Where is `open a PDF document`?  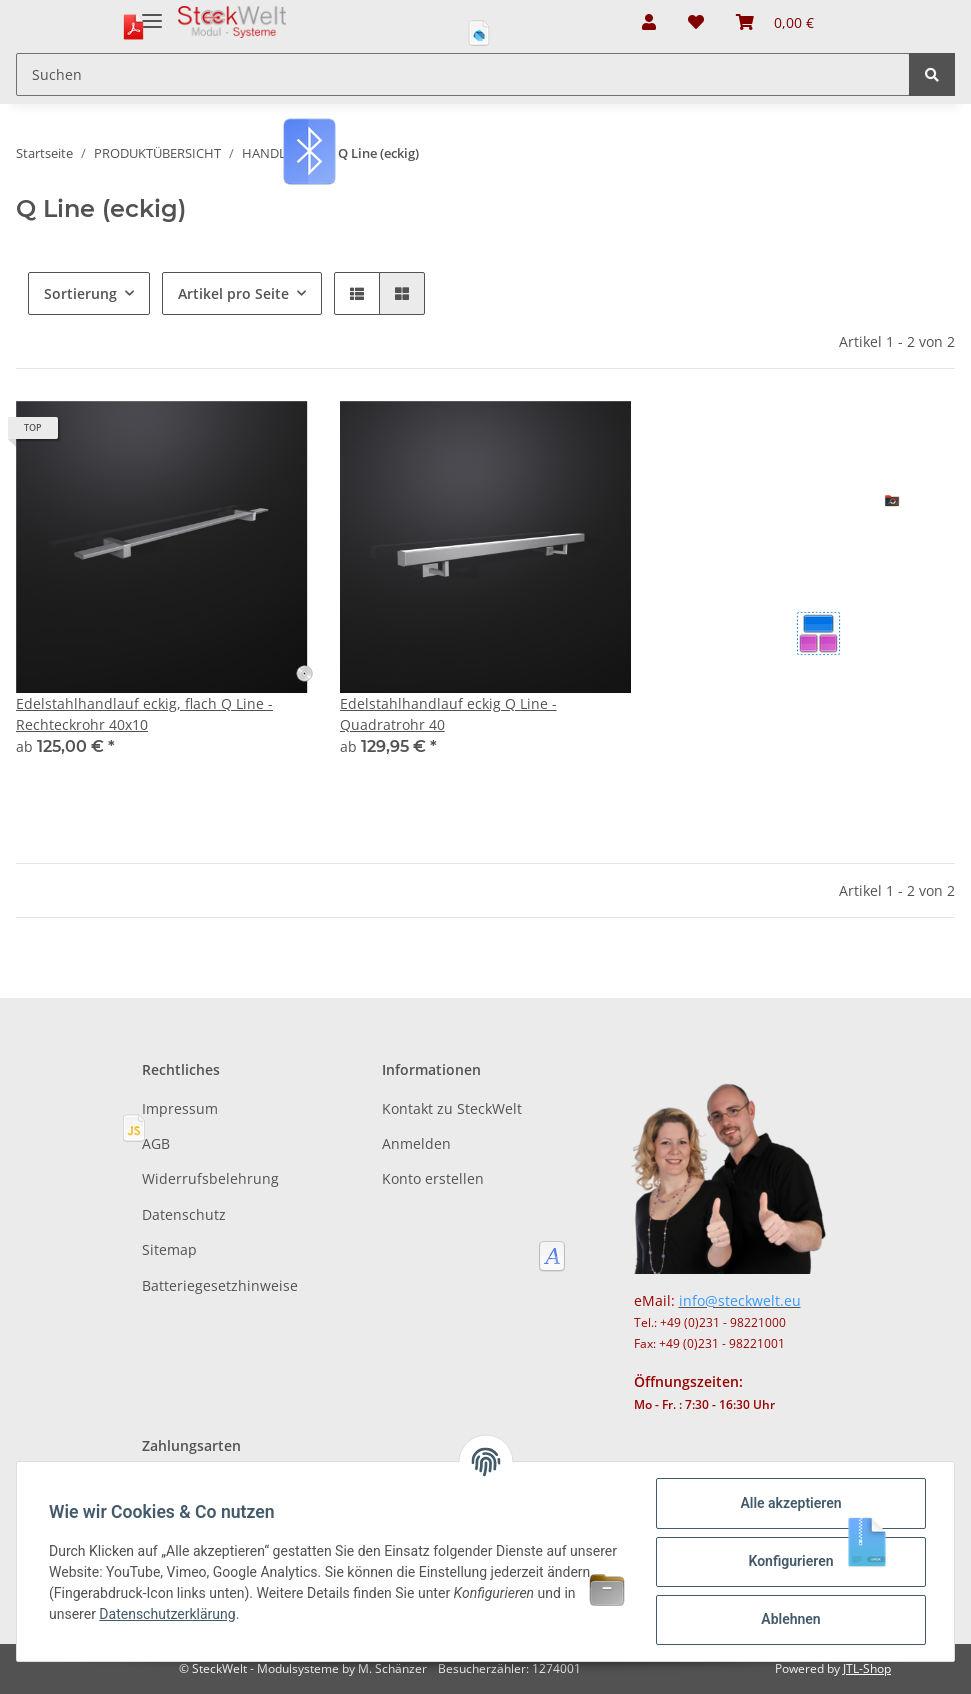 open a PDF document is located at coordinates (133, 27).